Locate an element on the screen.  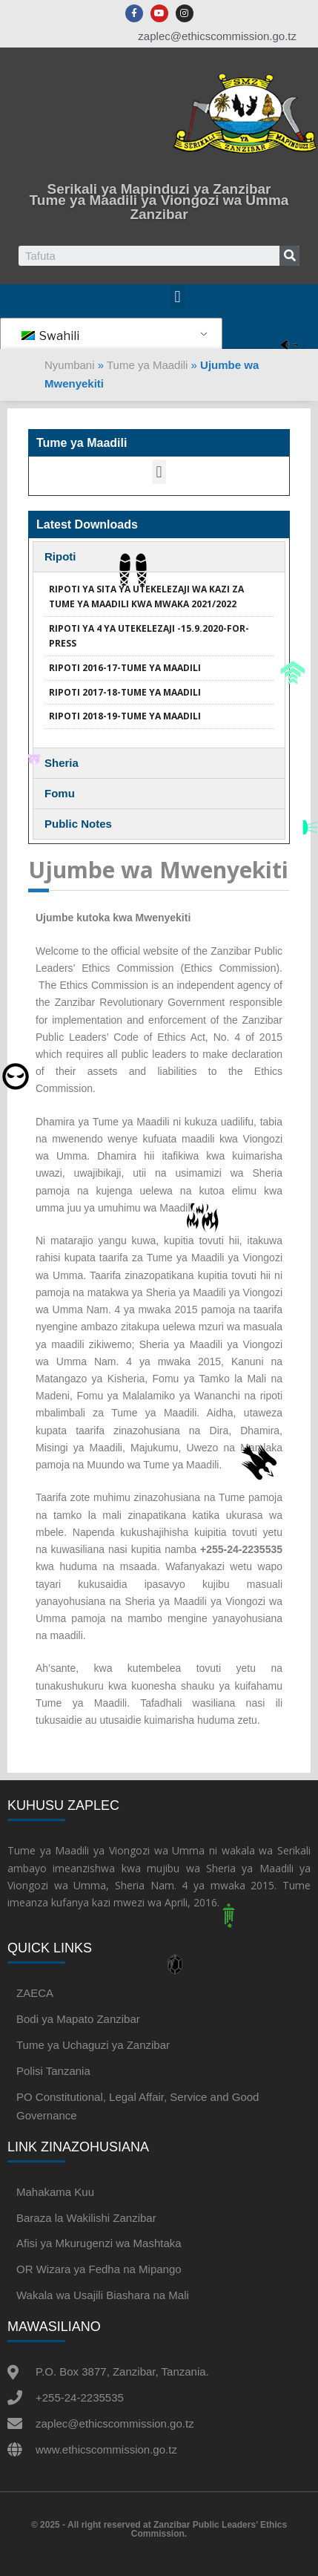
indicates active wildfire alerts in your area is located at coordinates (202, 1219).